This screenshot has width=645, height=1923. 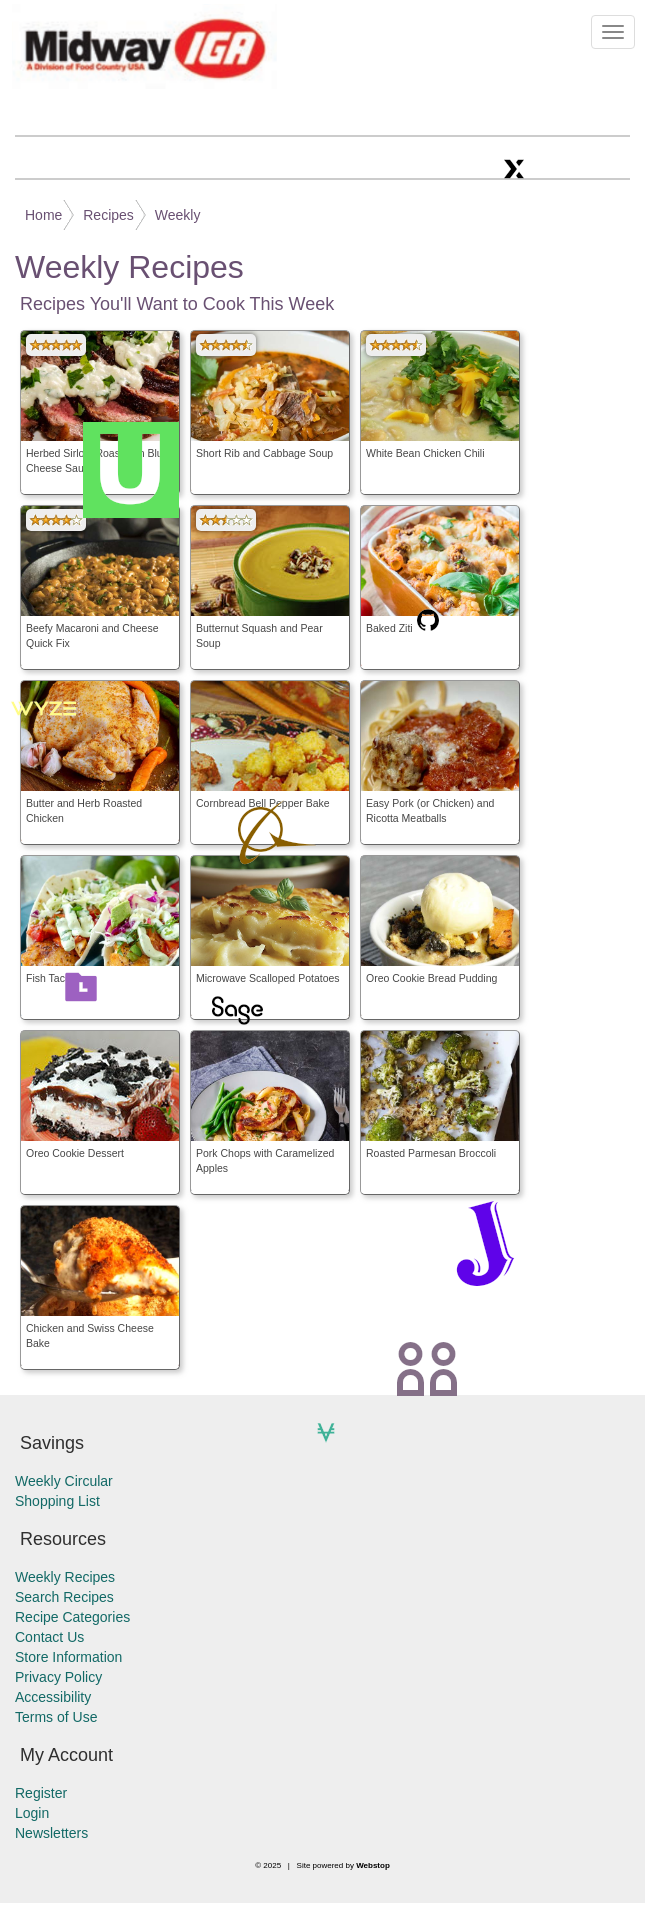 What do you see at coordinates (485, 1243) in the screenshot?
I see `jameson irish whiskey brand logo` at bounding box center [485, 1243].